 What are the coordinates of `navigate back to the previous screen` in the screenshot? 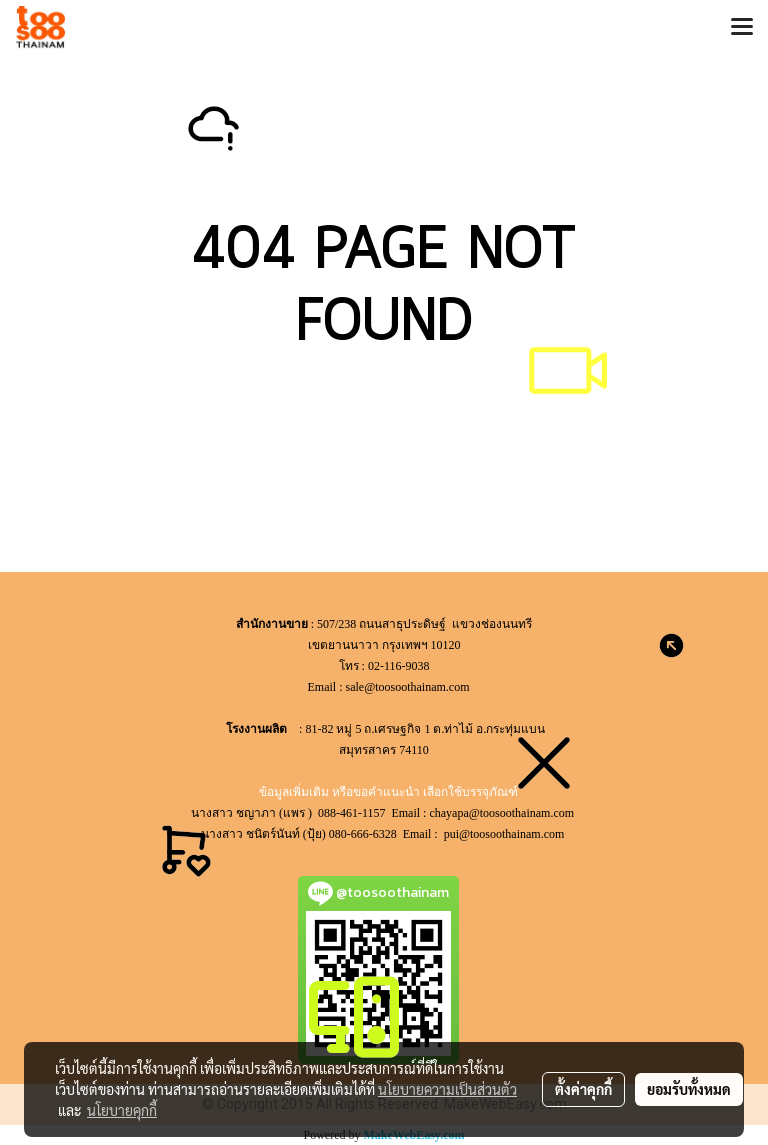 It's located at (671, 645).